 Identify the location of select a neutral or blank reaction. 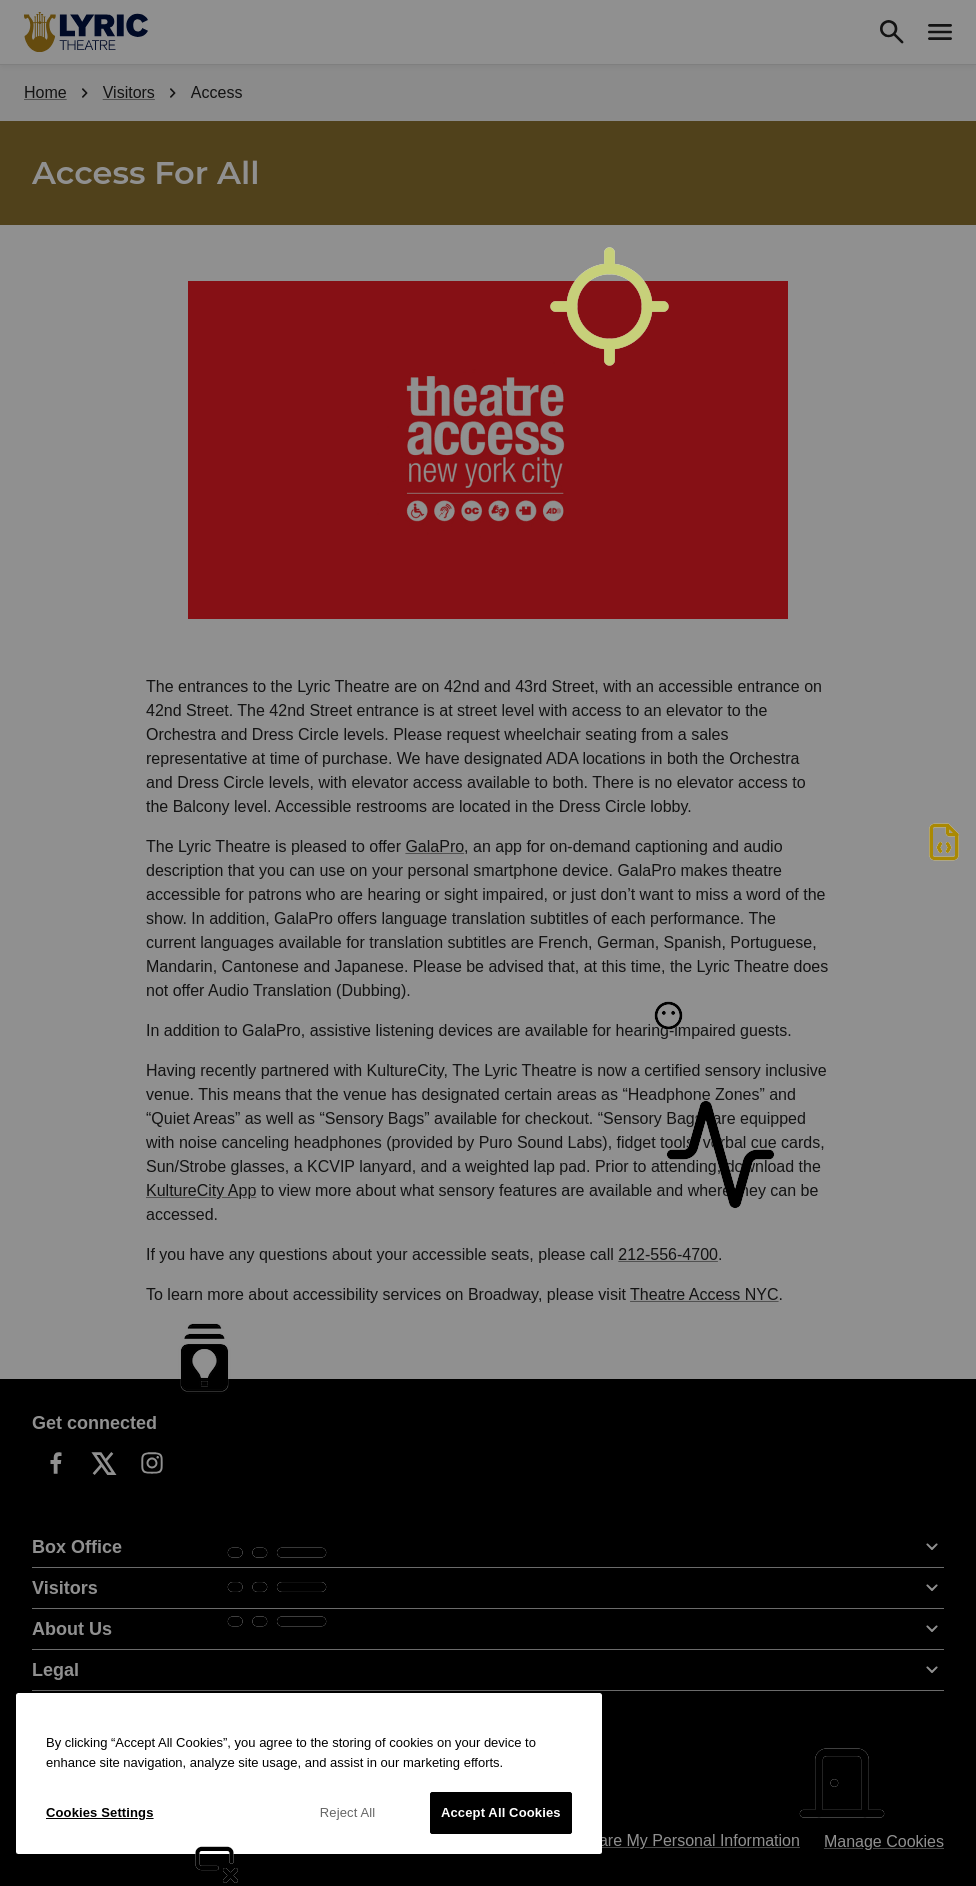
(668, 1015).